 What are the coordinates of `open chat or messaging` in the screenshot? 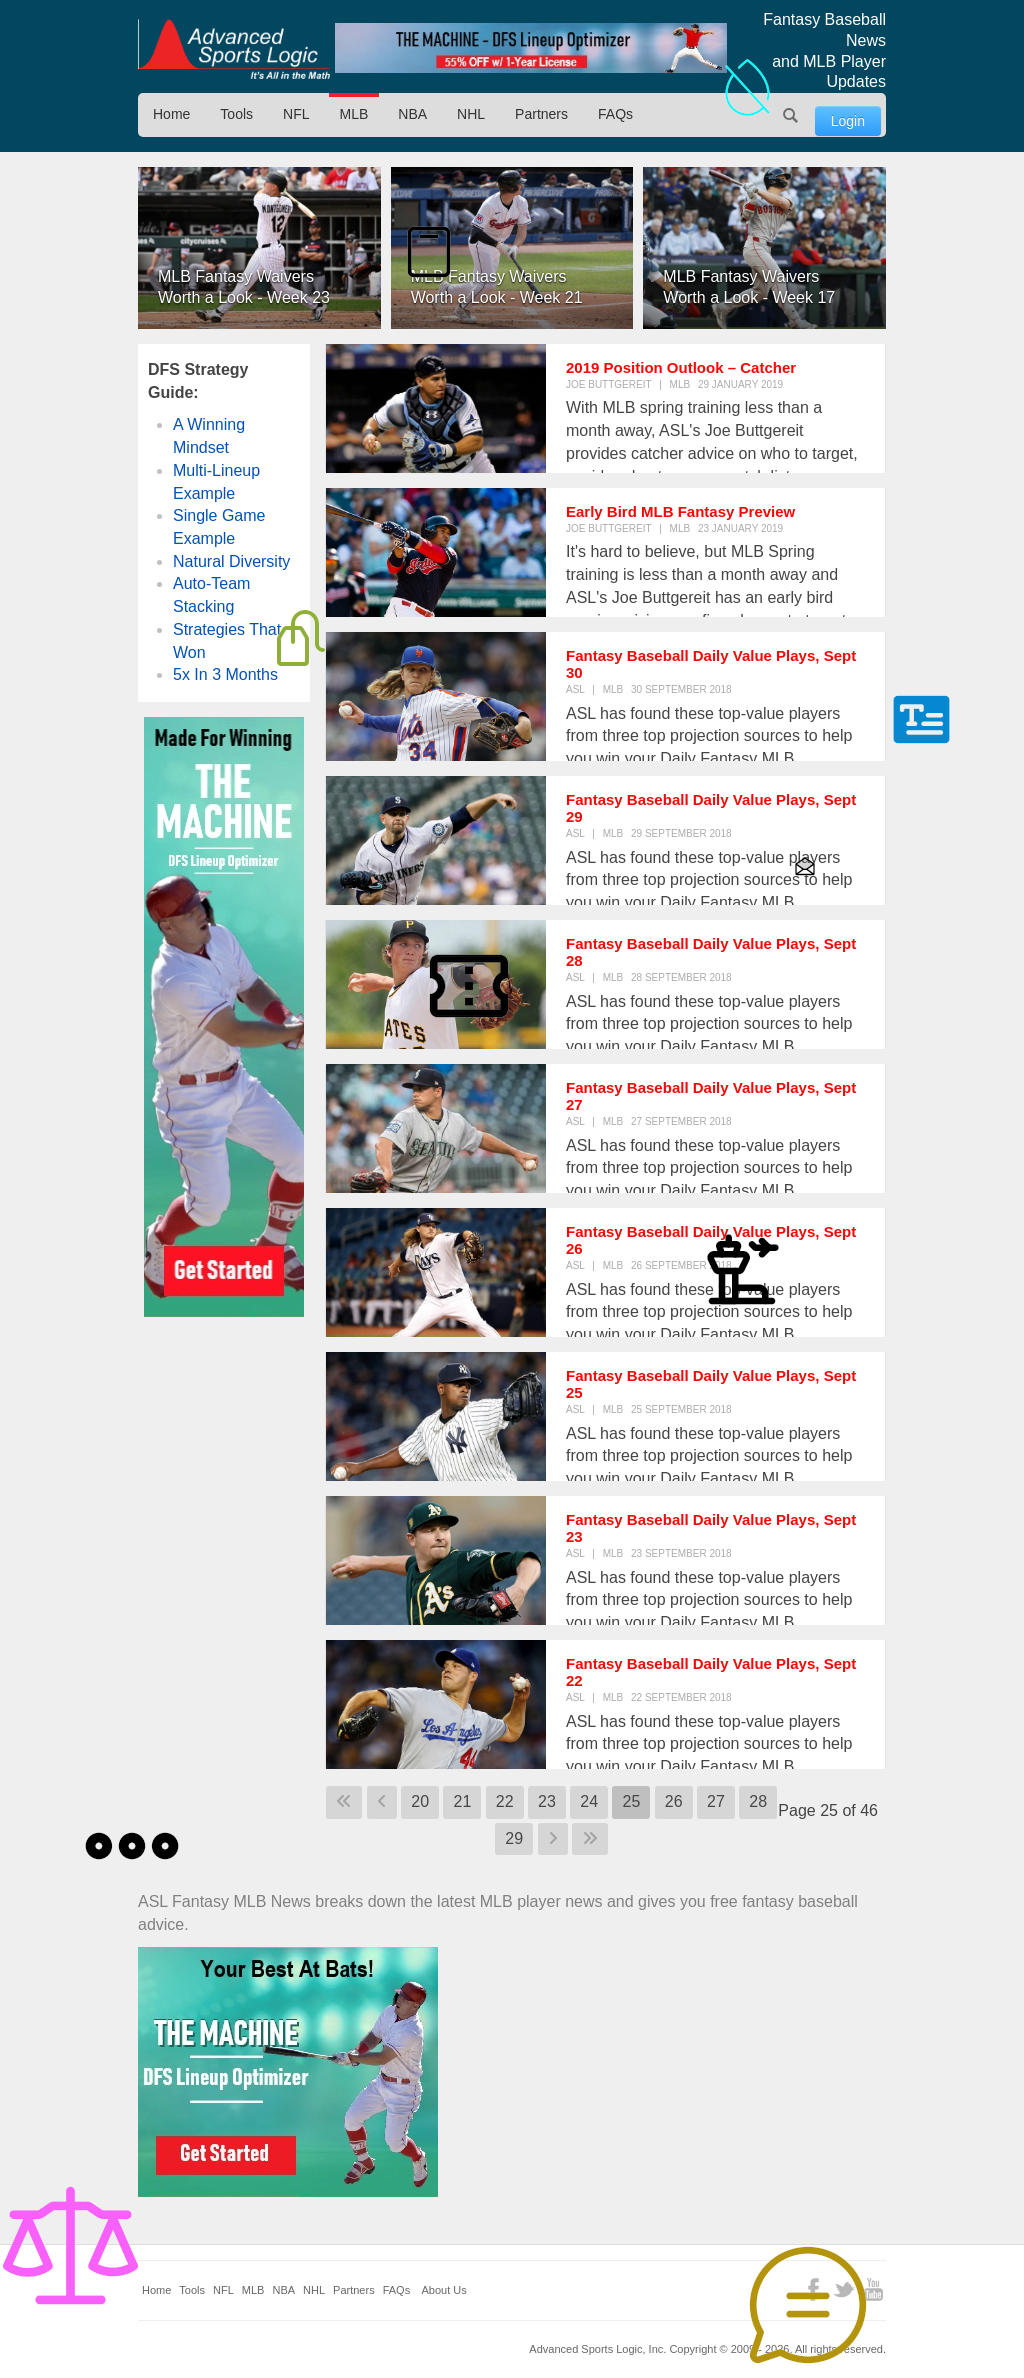 It's located at (808, 2305).